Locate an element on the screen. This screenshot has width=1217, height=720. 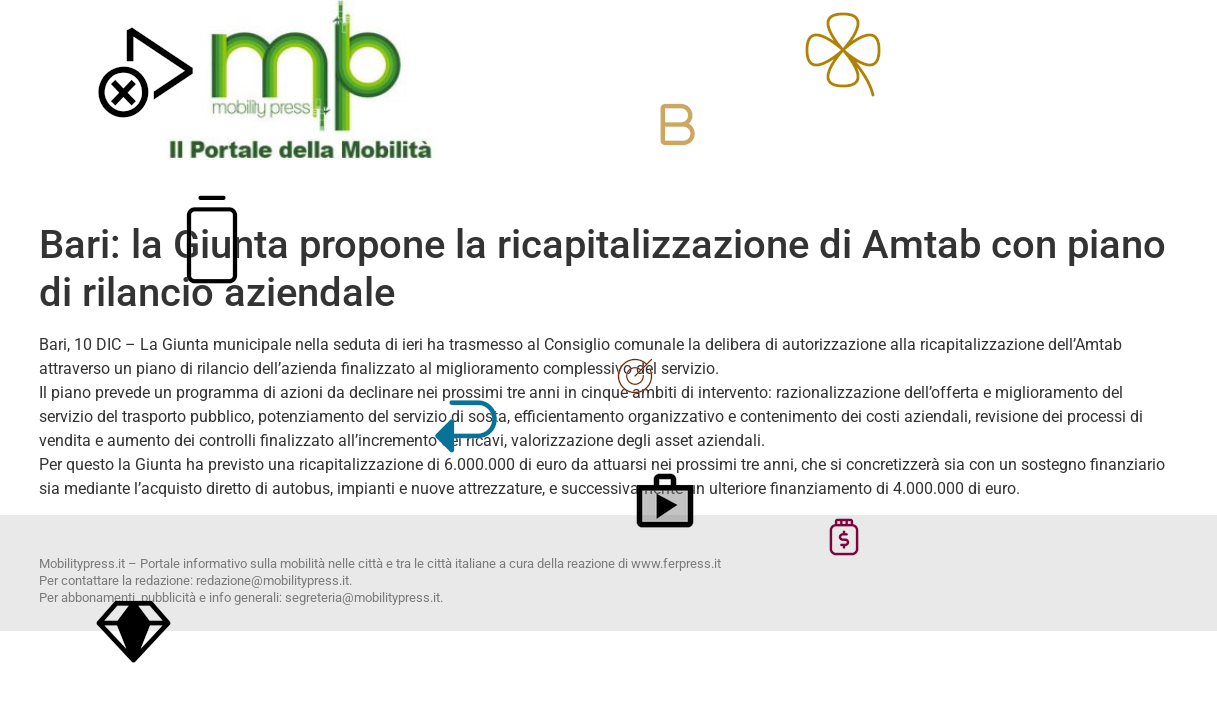
set a goal or target is located at coordinates (635, 376).